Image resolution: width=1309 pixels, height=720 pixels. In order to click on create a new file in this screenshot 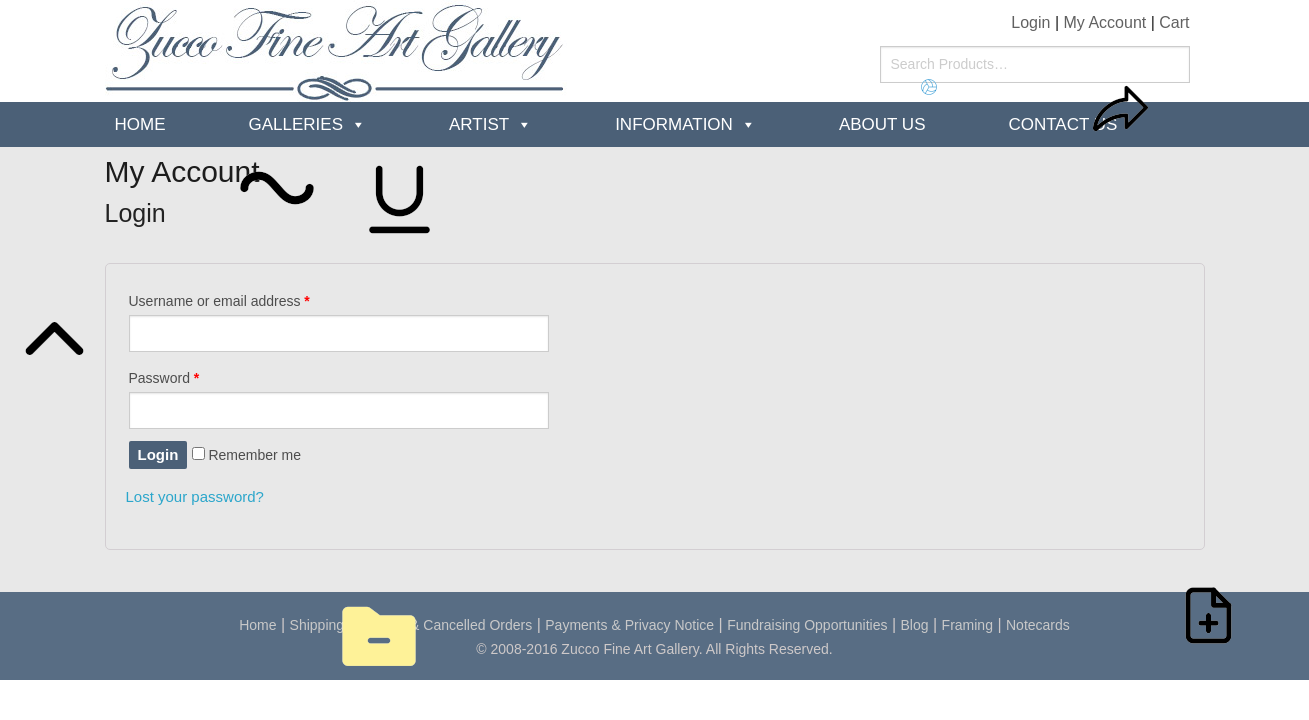, I will do `click(1208, 615)`.